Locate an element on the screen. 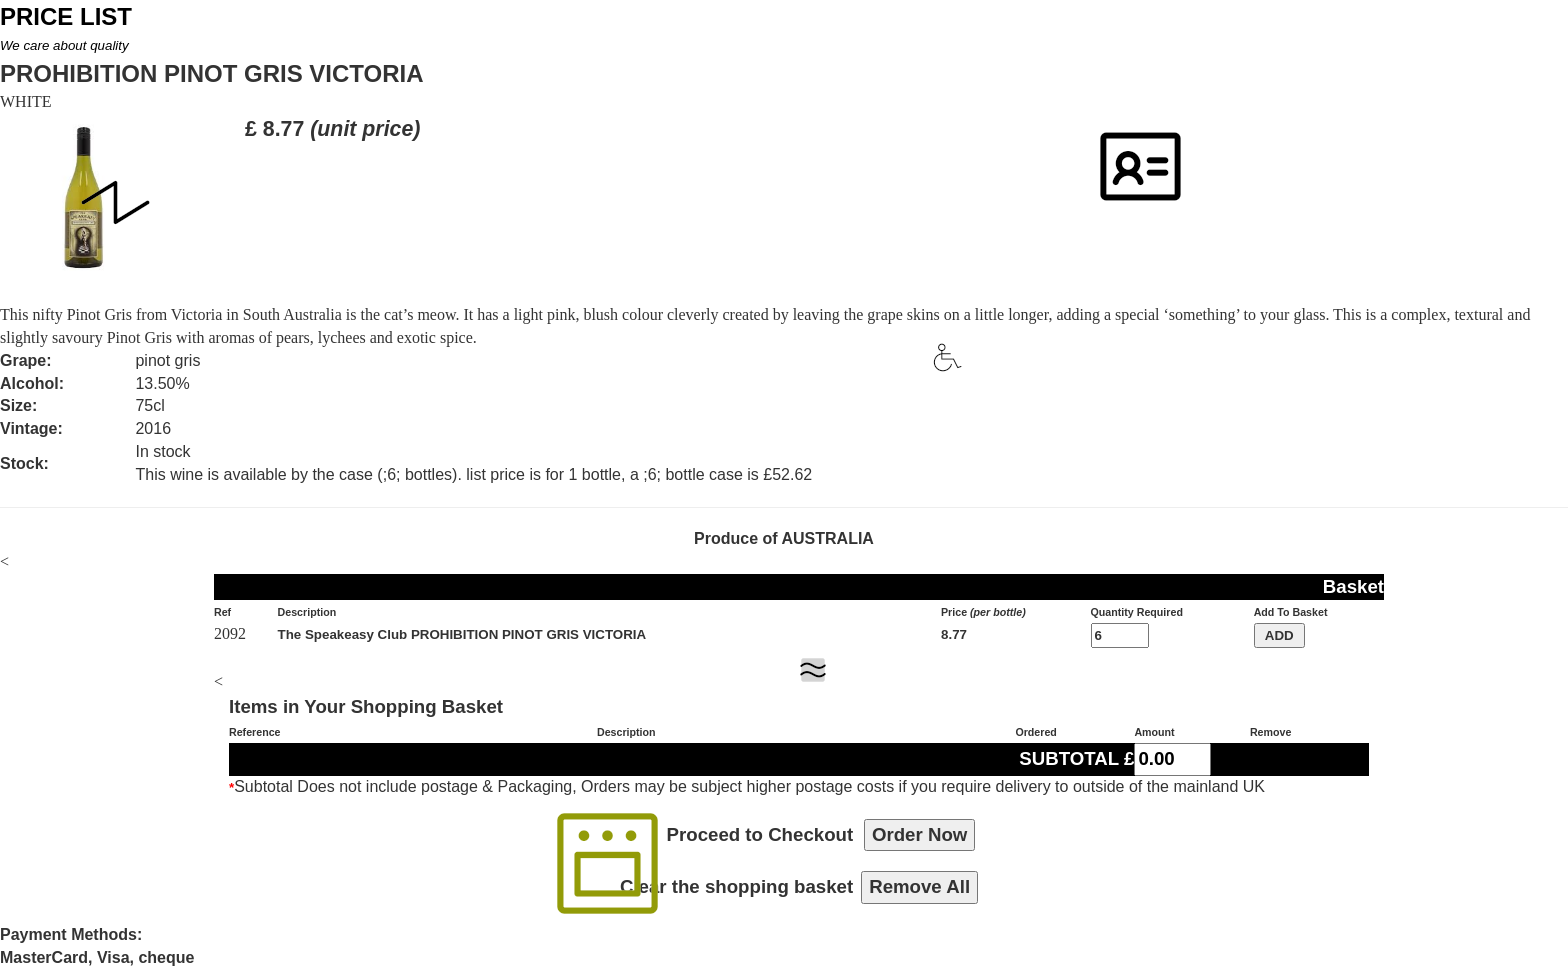 Image resolution: width=1568 pixels, height=979 pixels. view profile or account information is located at coordinates (1140, 166).